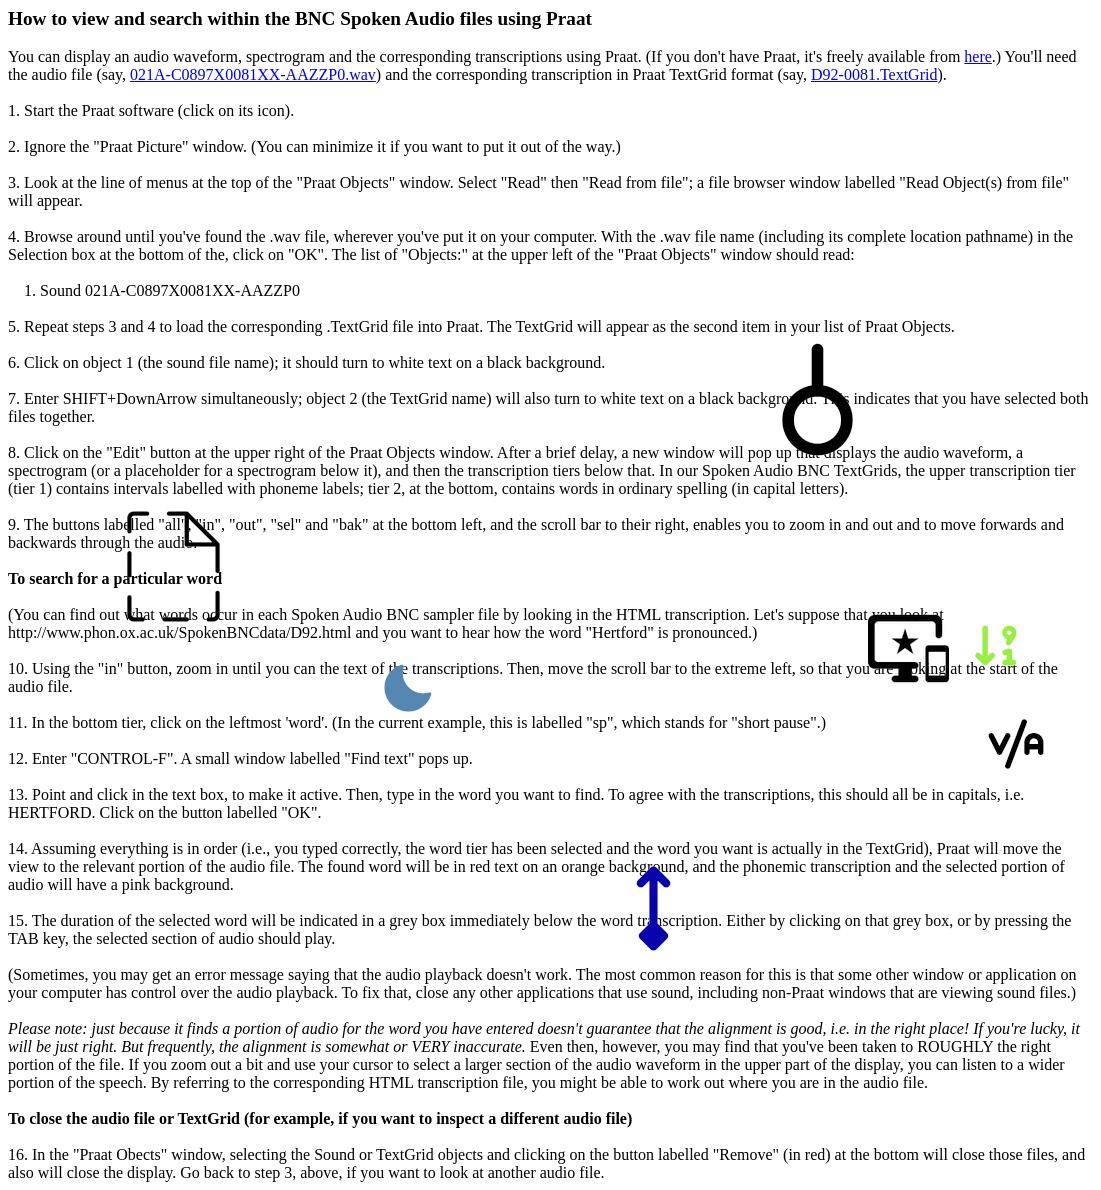  I want to click on view important or starred devices, so click(908, 648).